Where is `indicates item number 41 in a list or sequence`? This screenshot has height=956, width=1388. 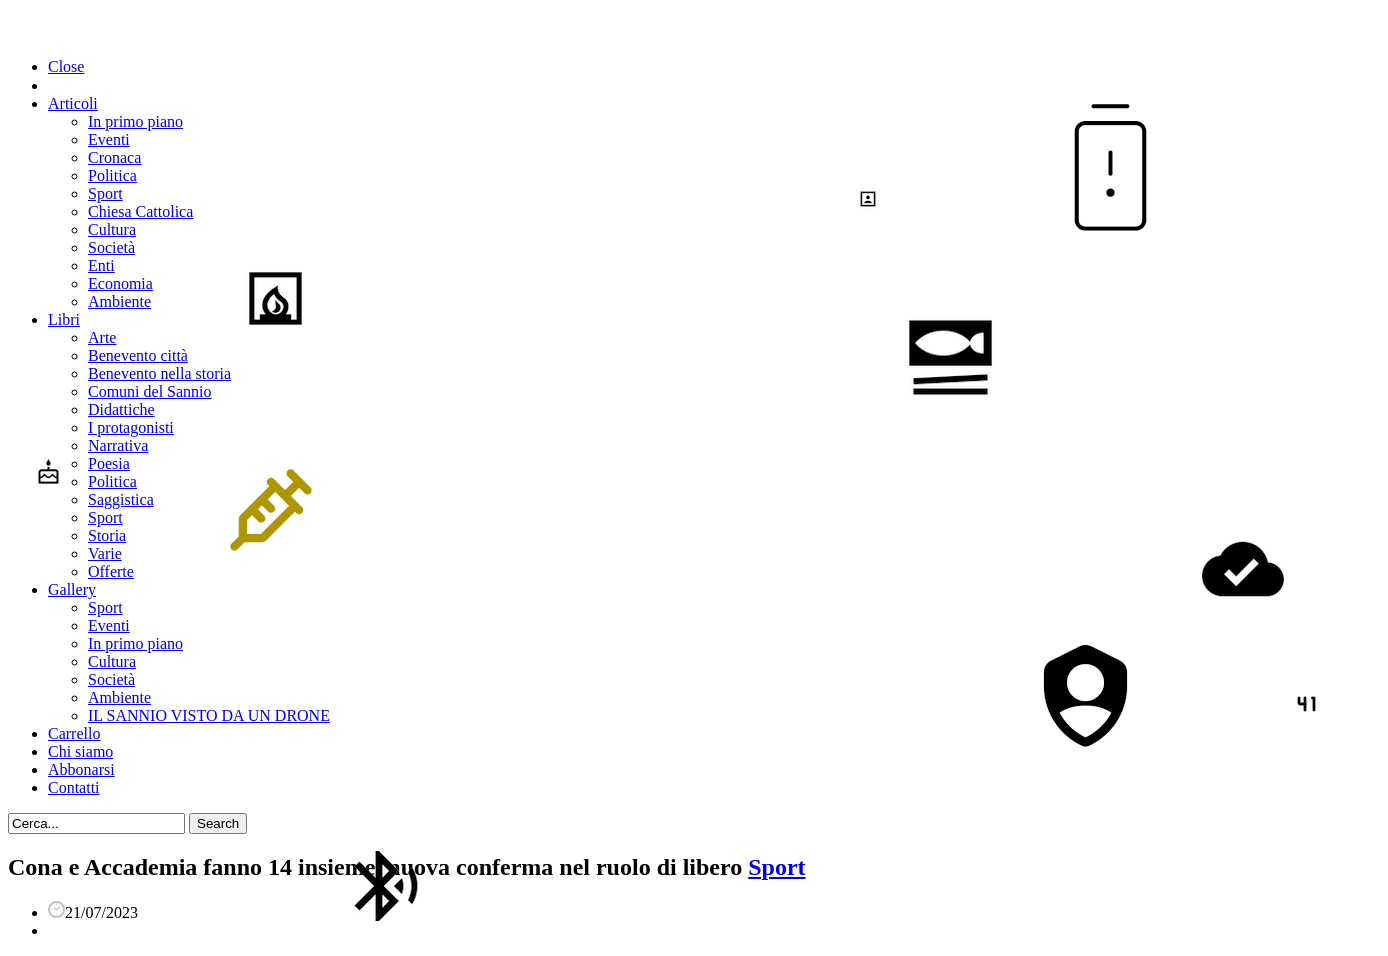 indicates item number 41 in a list or sequence is located at coordinates (1308, 704).